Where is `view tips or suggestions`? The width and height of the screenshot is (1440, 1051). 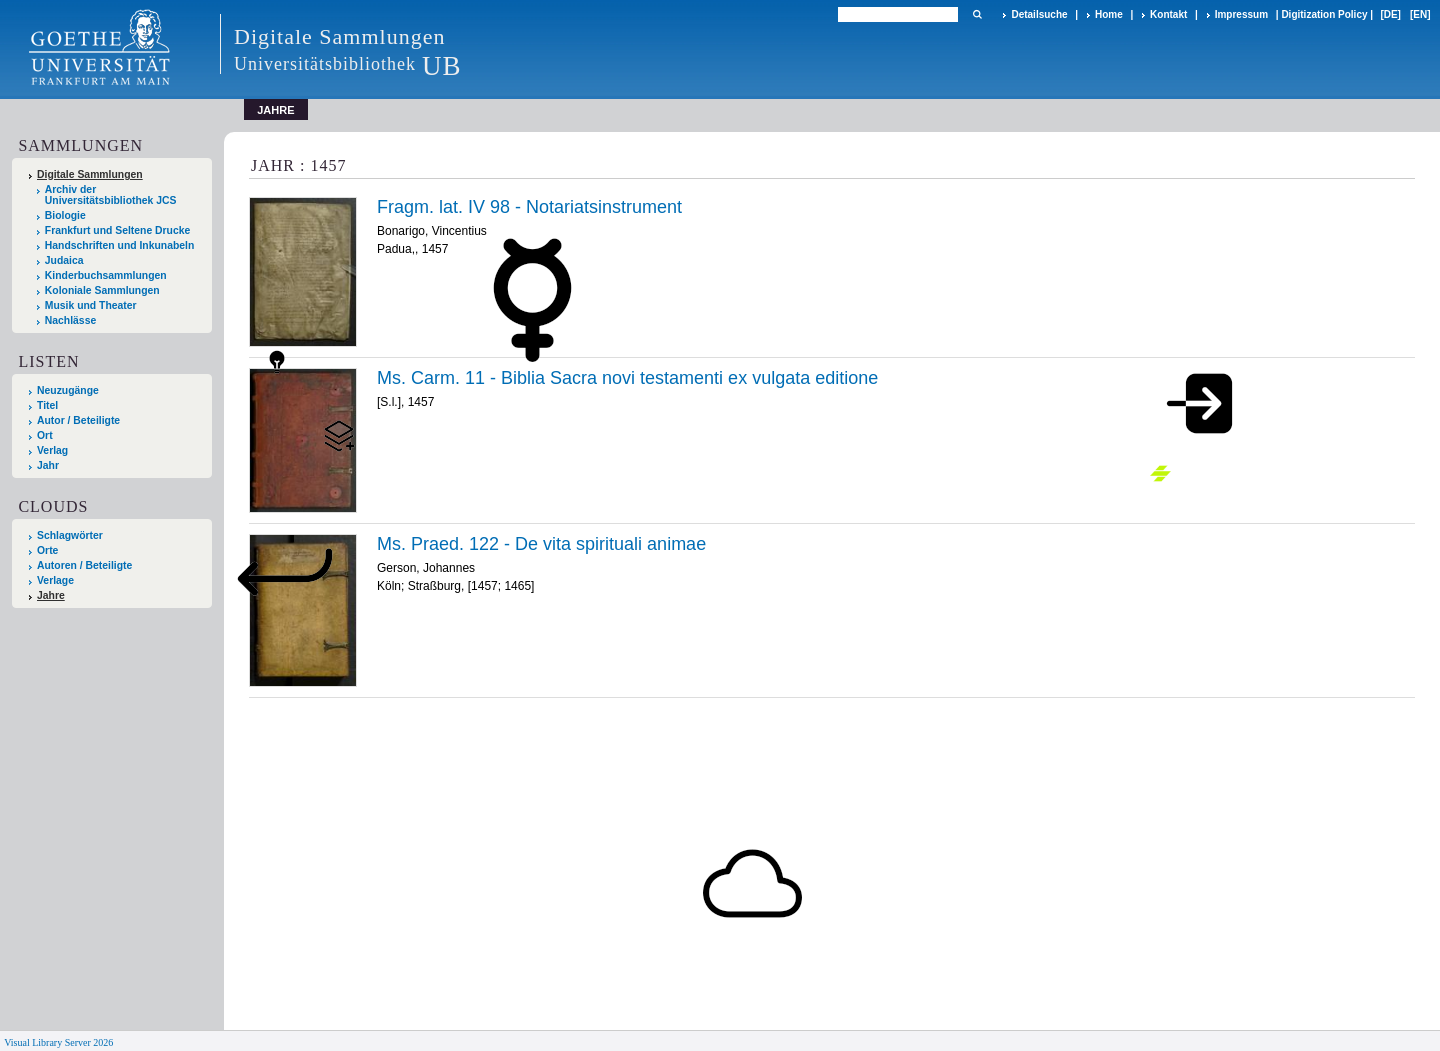 view tips or suggestions is located at coordinates (277, 362).